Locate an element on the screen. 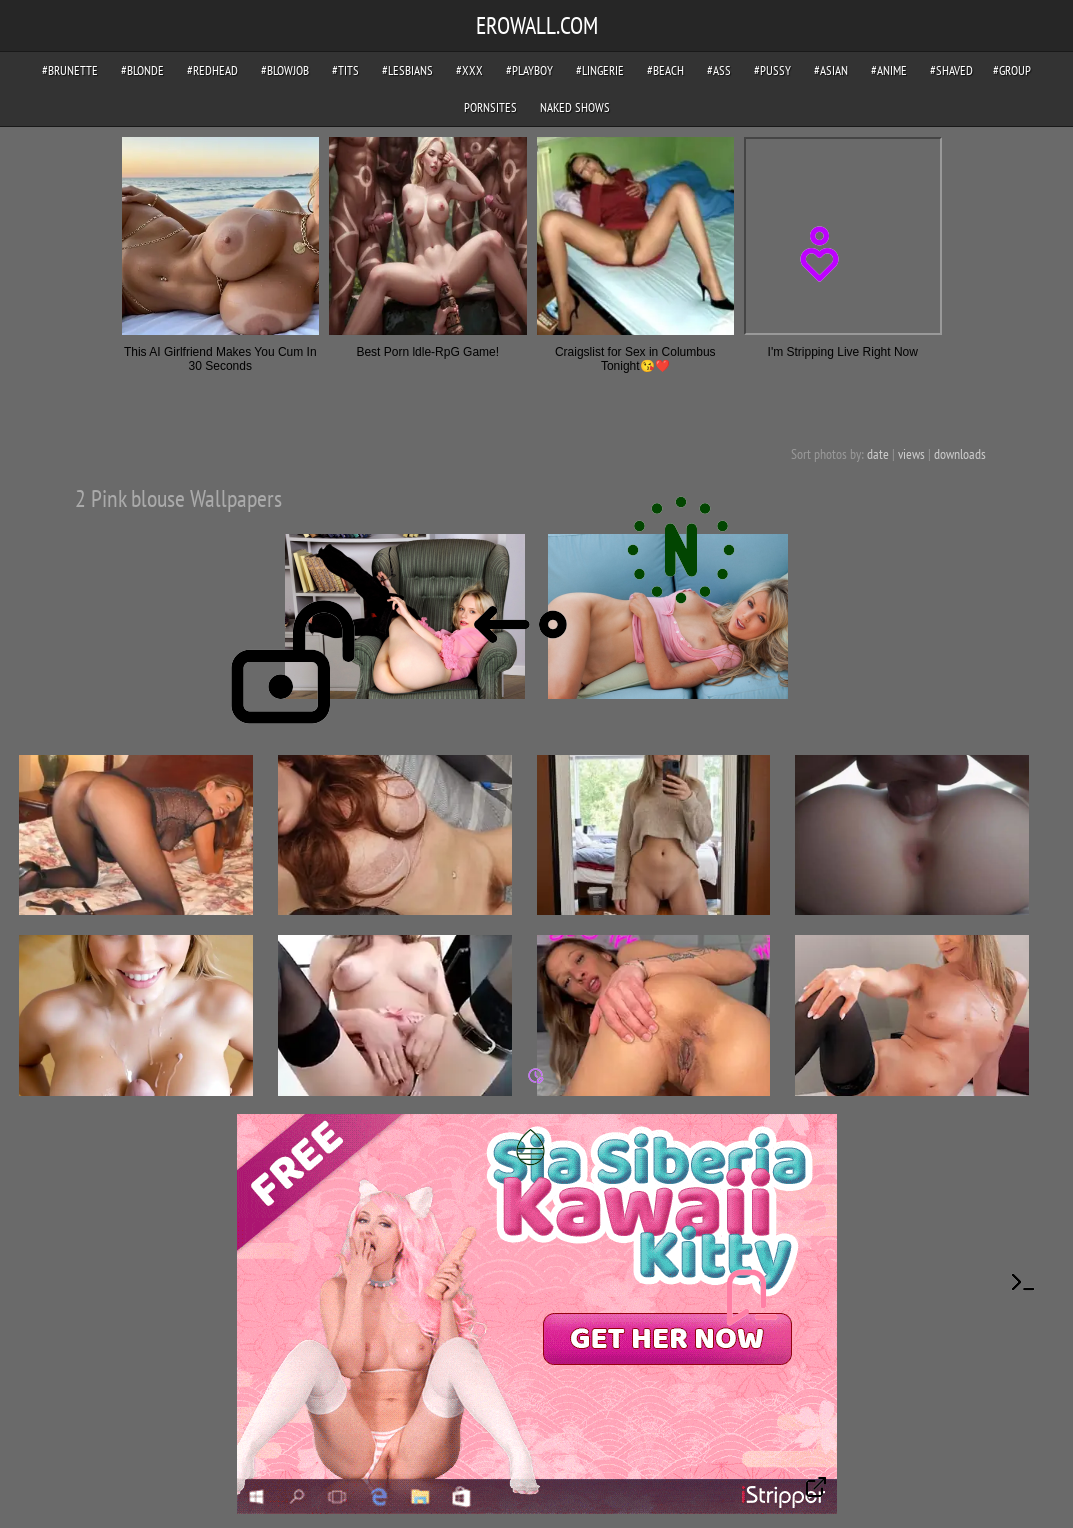 This screenshot has width=1073, height=1528. edit a scheduled time or event is located at coordinates (535, 1075).